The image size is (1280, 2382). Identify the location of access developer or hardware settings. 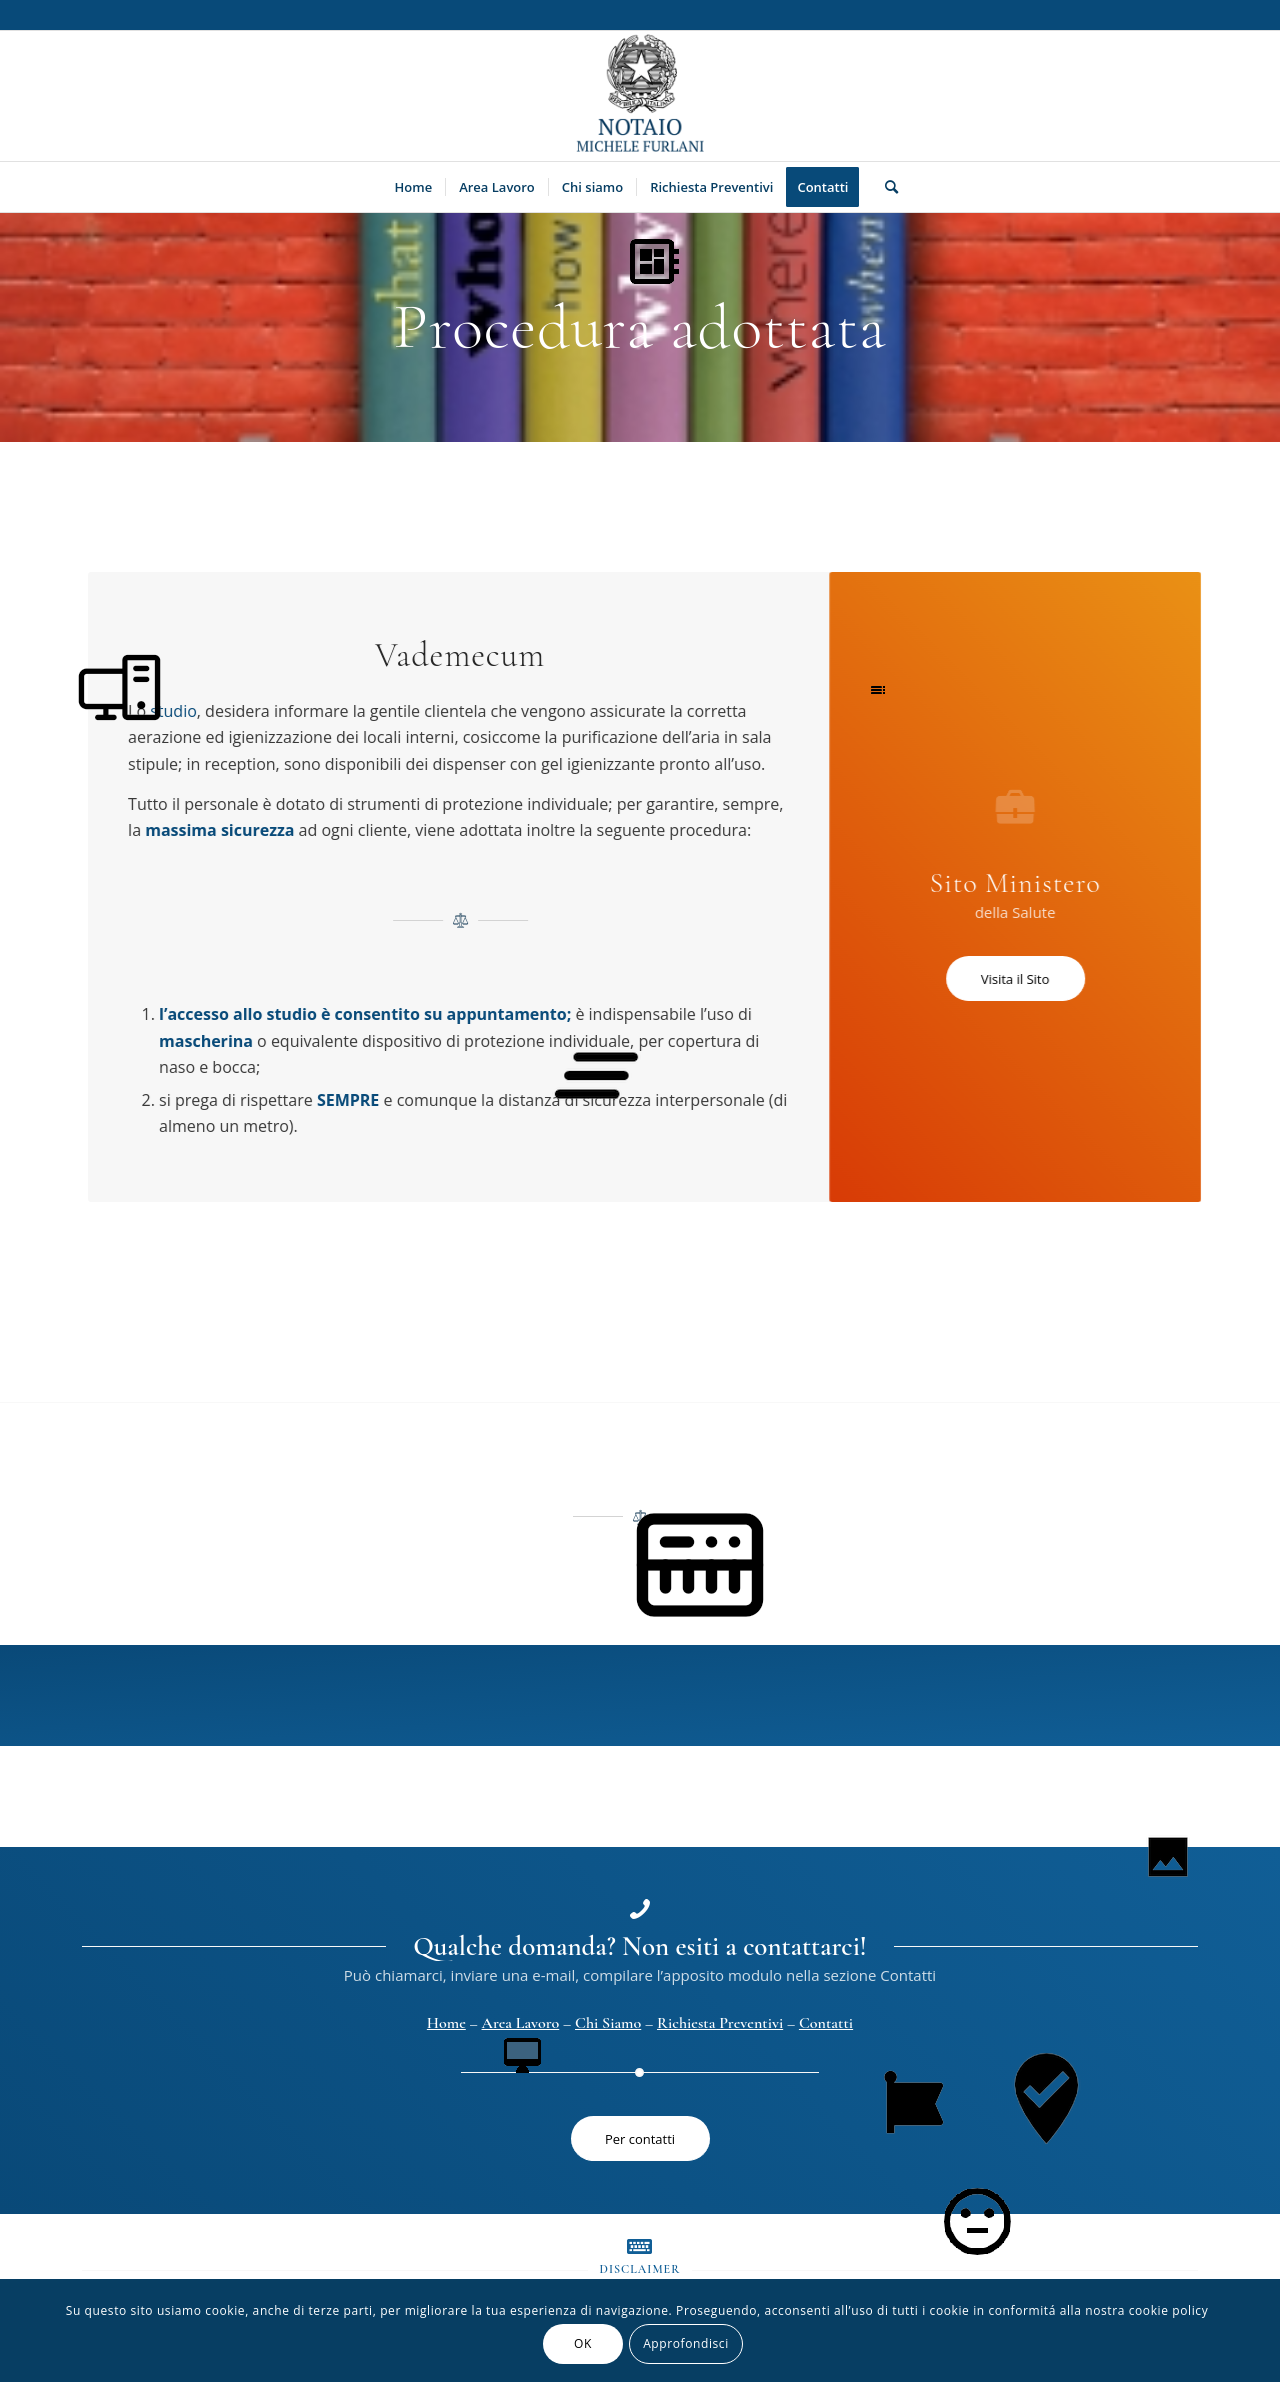
(654, 261).